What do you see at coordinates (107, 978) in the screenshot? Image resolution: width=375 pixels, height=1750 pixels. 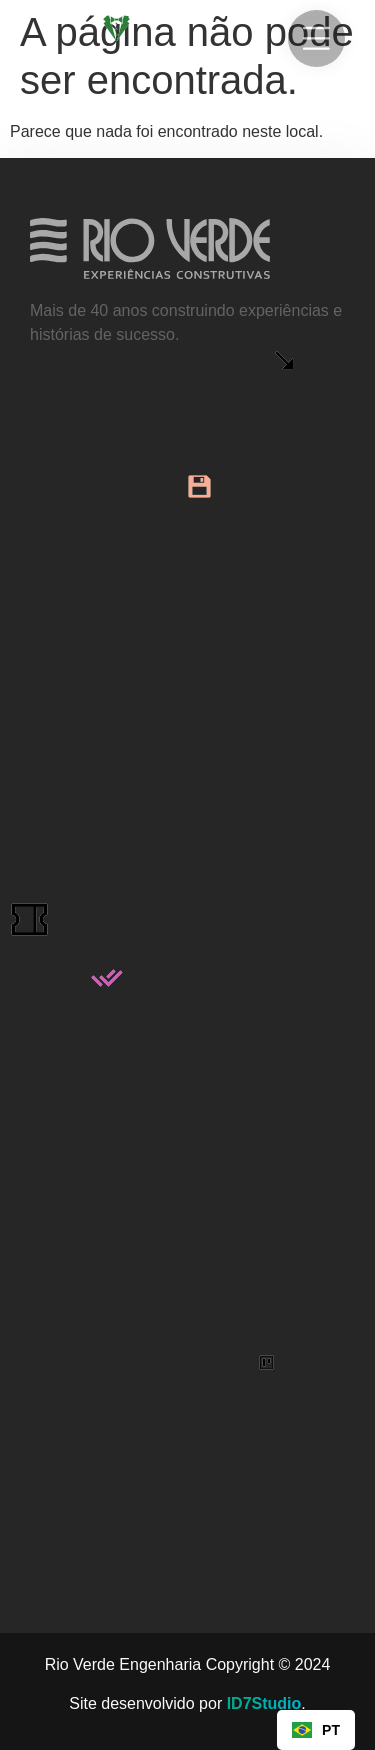 I see `message read confirmation indicator` at bounding box center [107, 978].